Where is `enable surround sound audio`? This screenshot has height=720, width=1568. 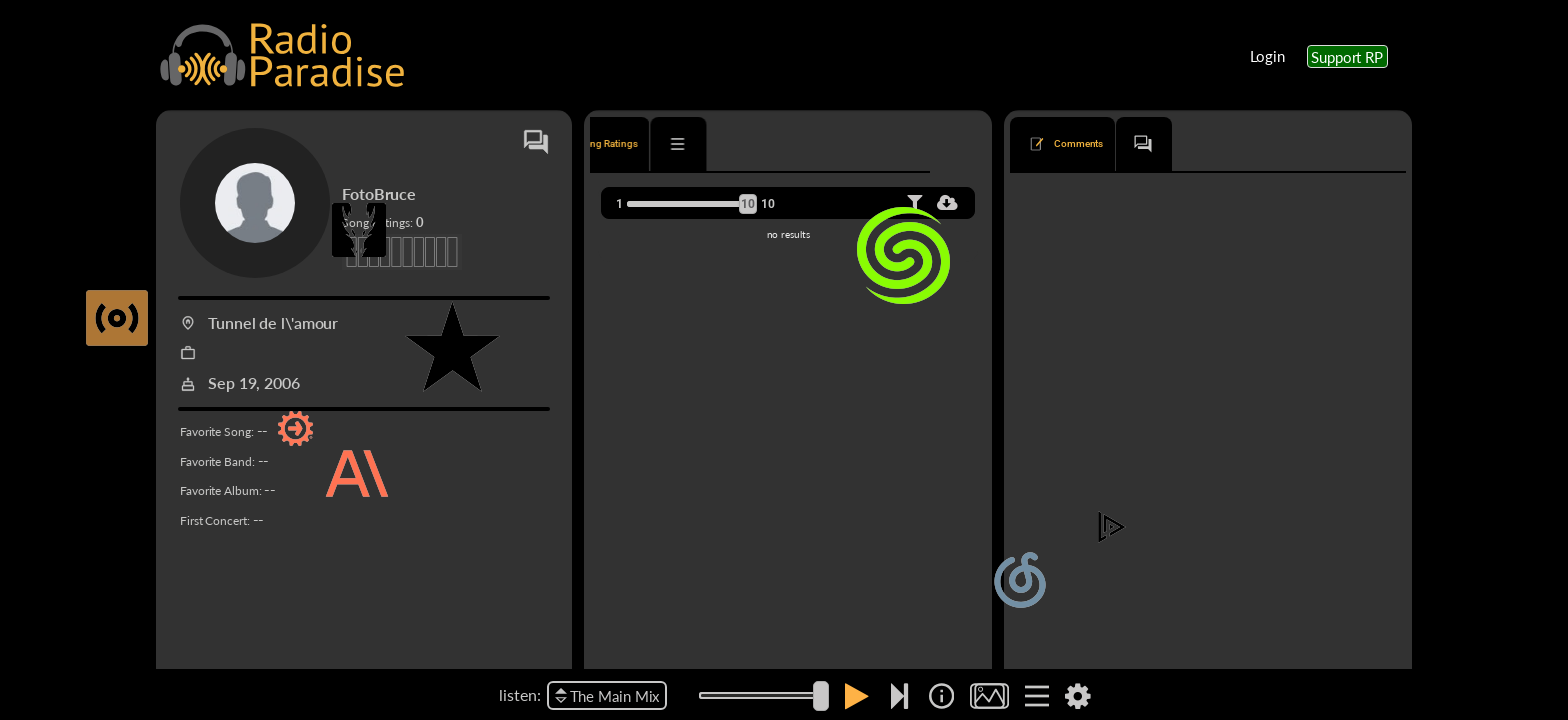
enable surround sound audio is located at coordinates (117, 318).